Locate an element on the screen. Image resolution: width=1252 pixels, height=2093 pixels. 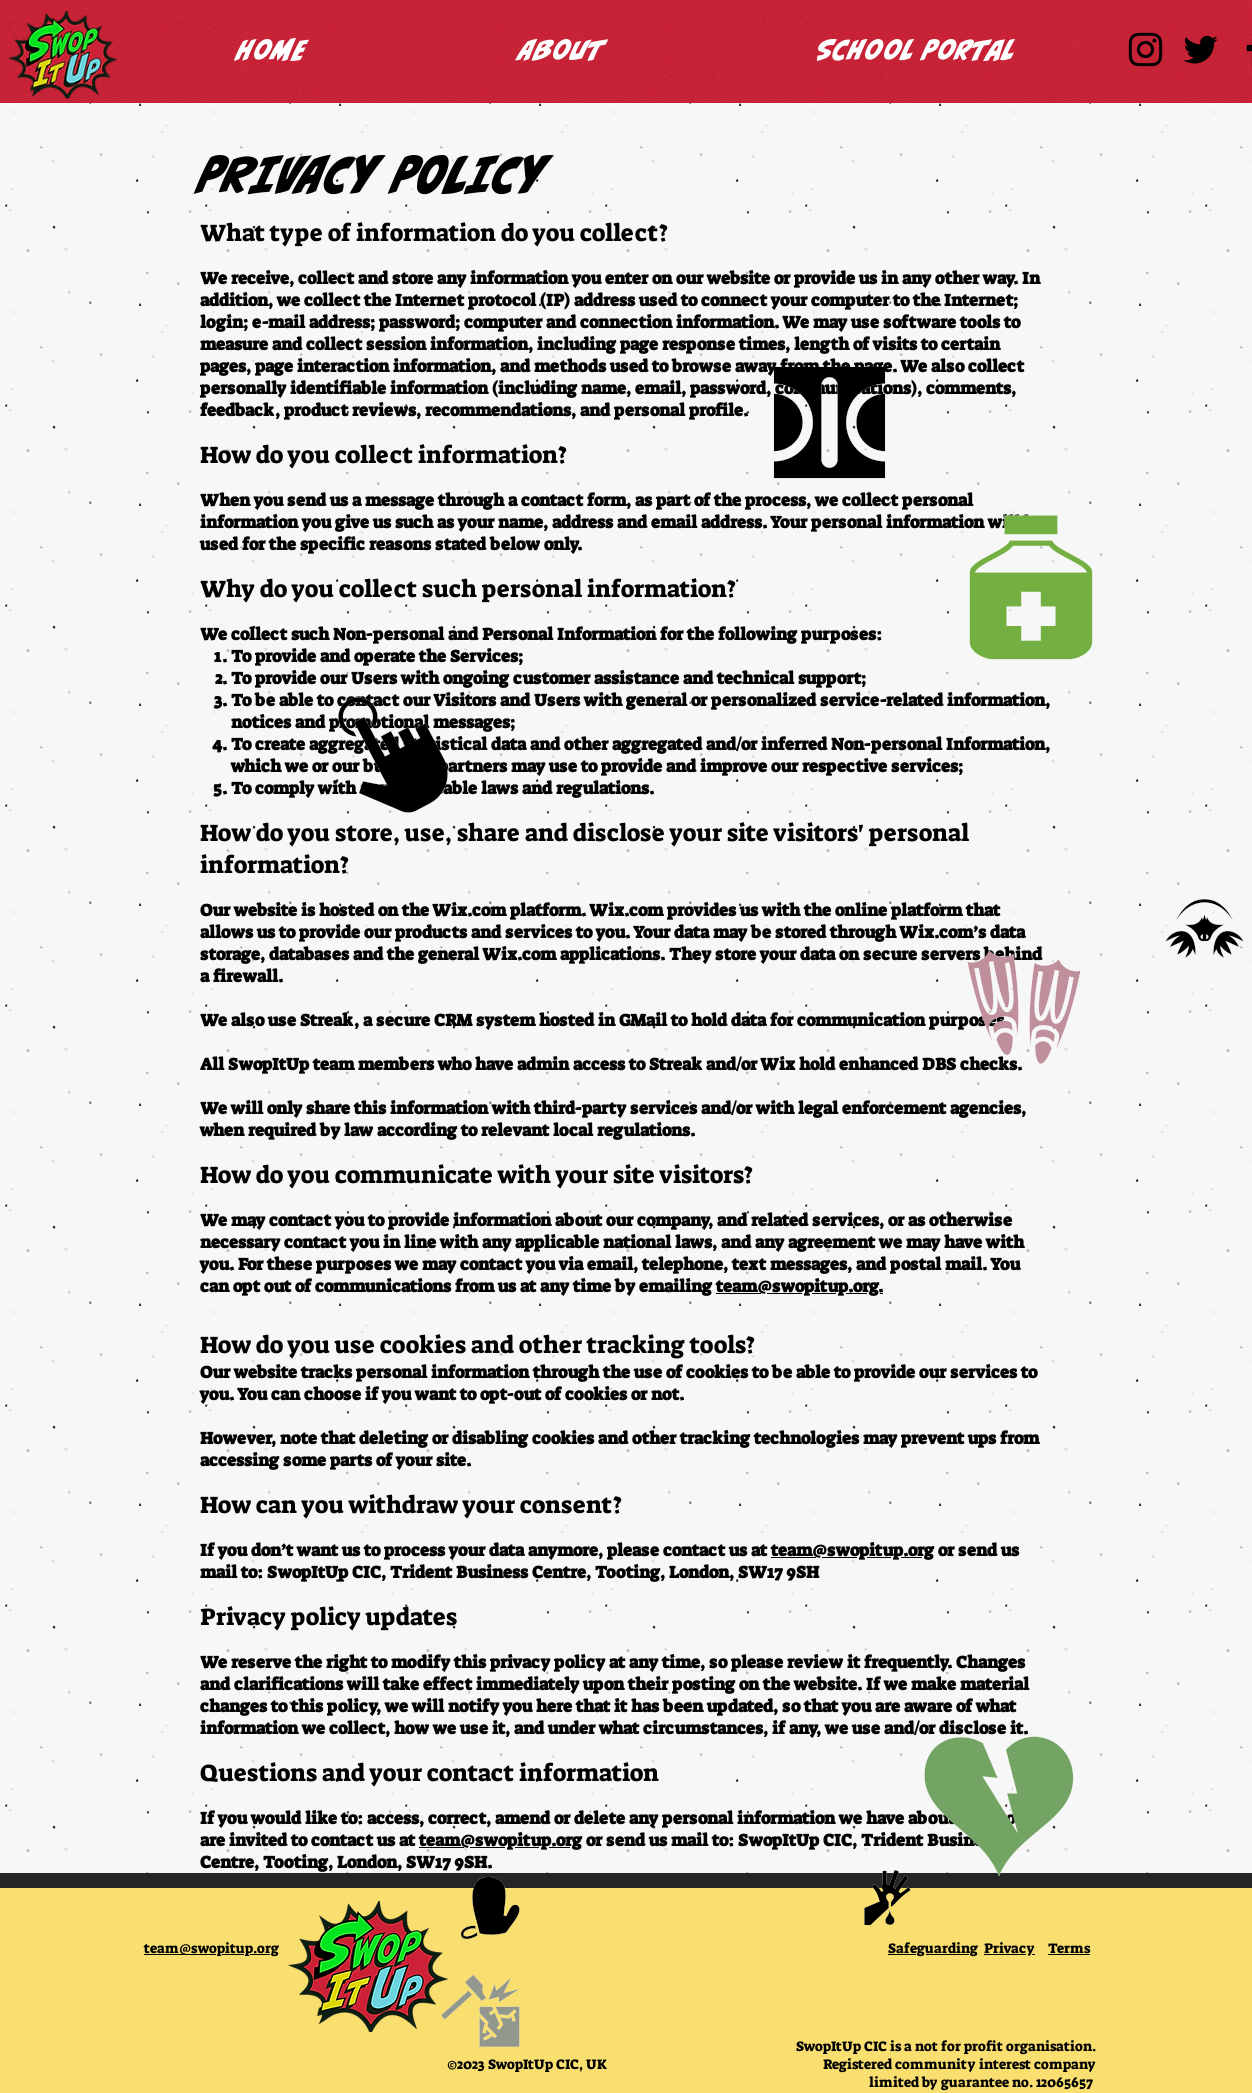
mole character or creature in a game is located at coordinates (1204, 923).